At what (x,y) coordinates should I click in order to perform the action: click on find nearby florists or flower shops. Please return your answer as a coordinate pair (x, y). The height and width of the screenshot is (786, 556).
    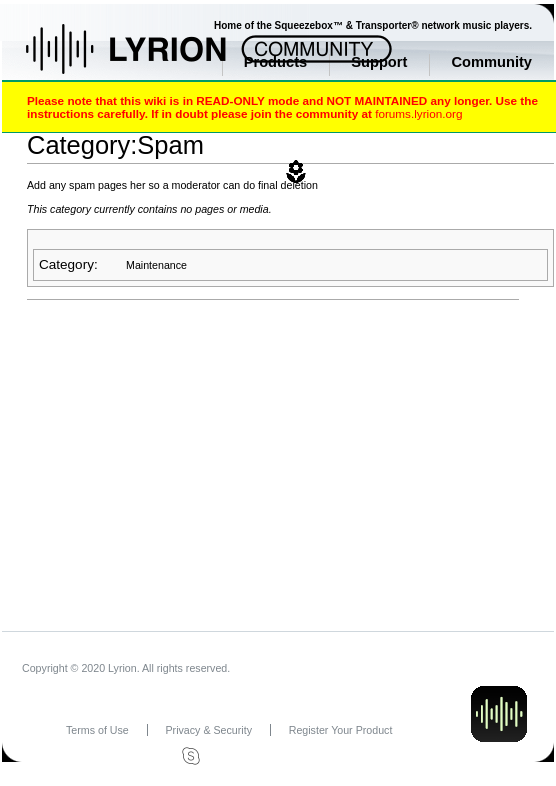
    Looking at the image, I should click on (296, 172).